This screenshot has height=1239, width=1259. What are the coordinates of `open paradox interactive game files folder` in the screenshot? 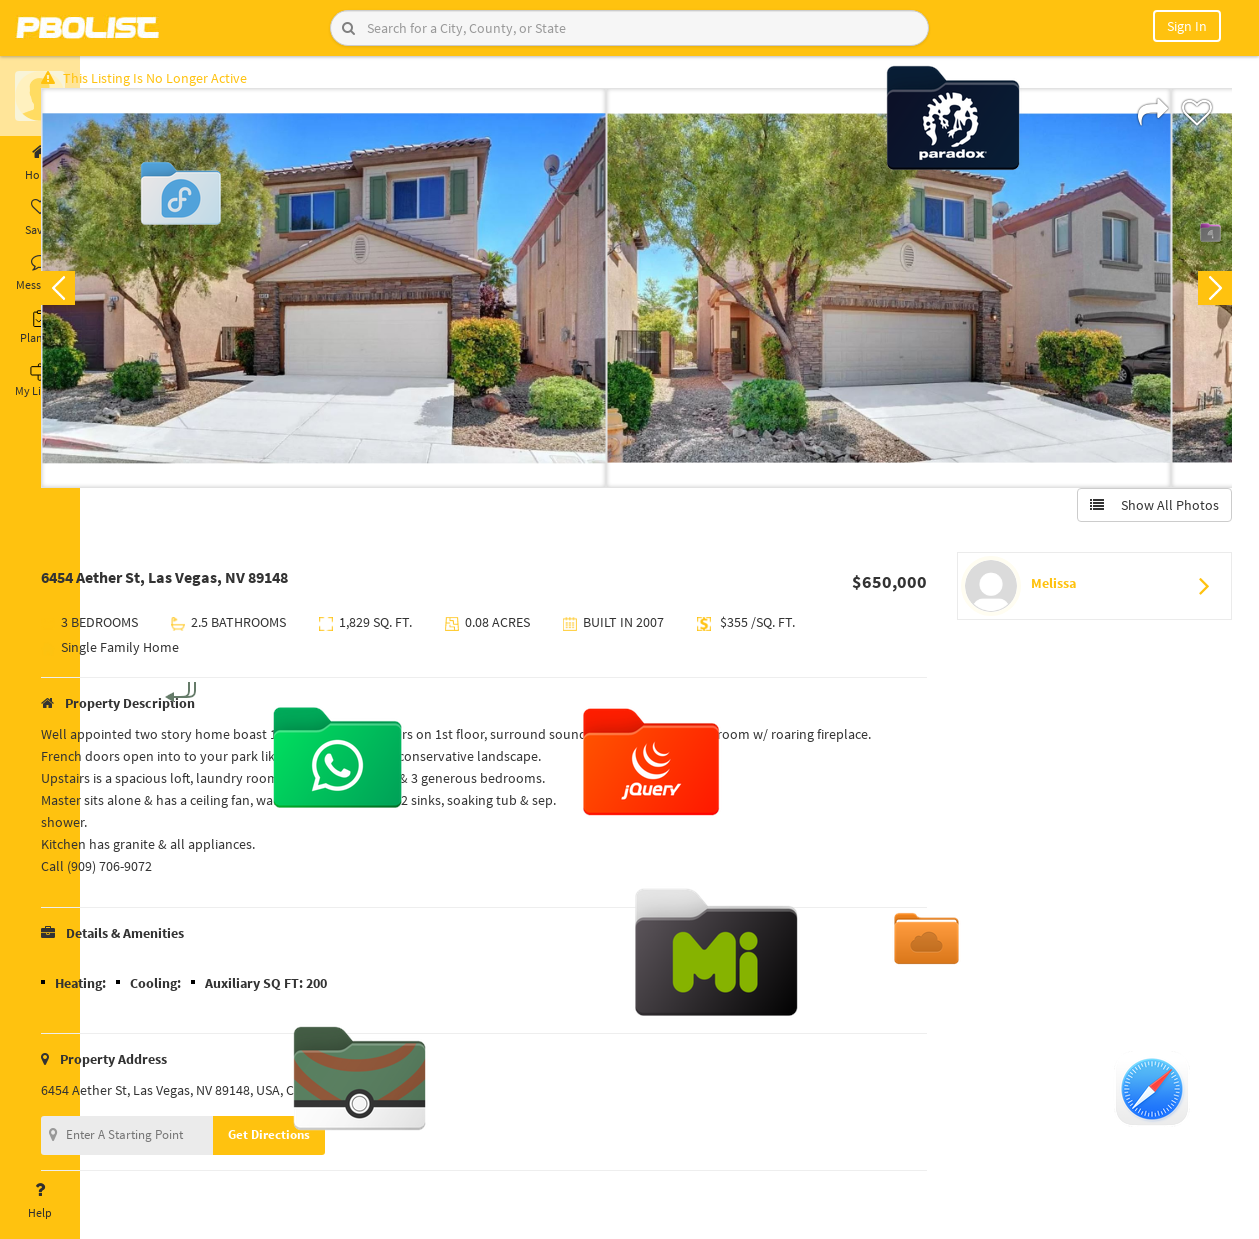 It's located at (952, 121).